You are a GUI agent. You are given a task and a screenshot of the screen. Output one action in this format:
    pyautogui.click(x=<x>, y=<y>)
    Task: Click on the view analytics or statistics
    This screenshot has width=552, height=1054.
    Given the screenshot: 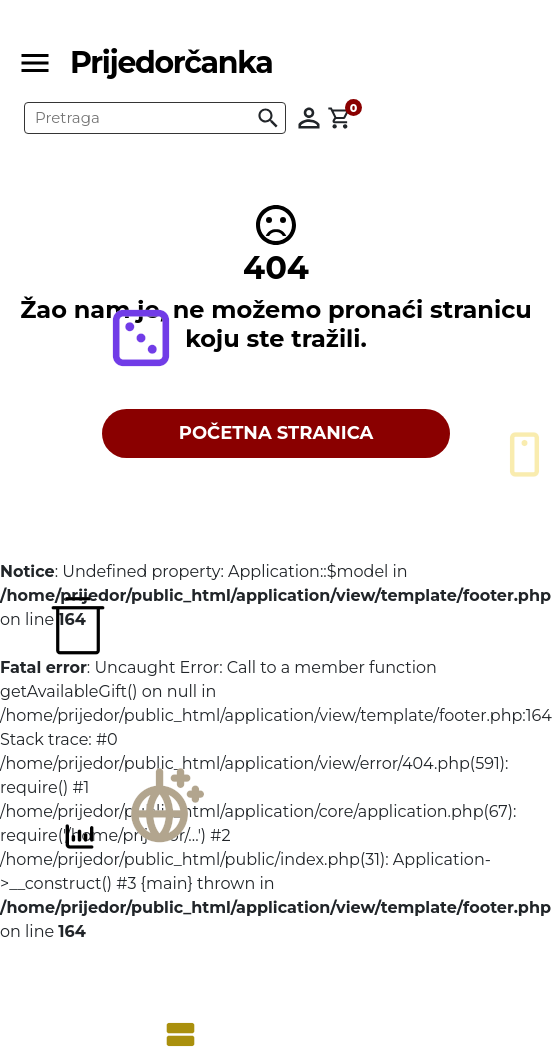 What is the action you would take?
    pyautogui.click(x=79, y=836)
    